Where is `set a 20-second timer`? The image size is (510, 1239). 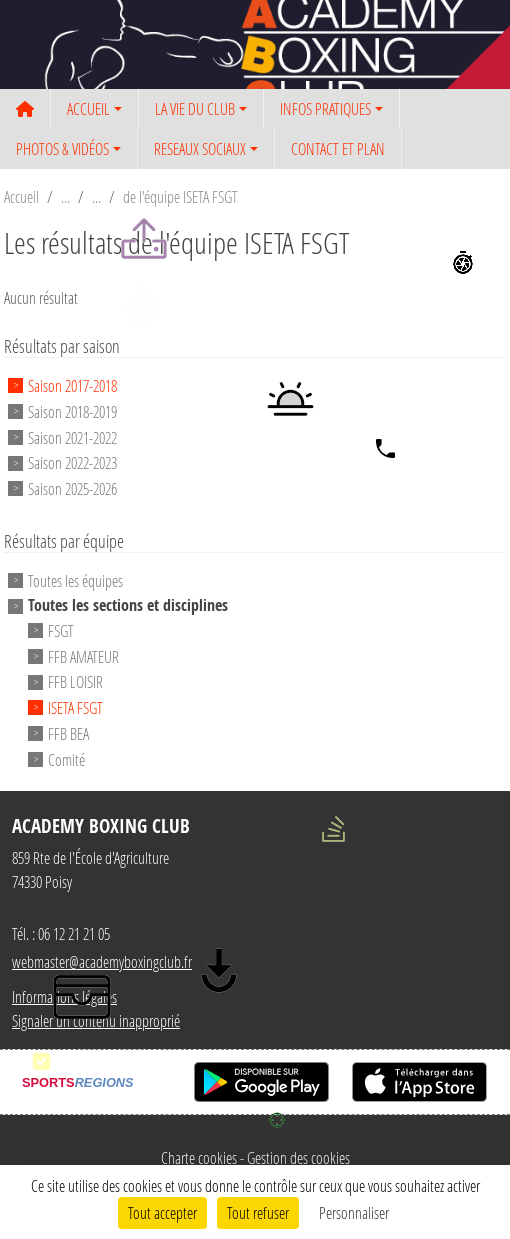 set a 20-second timer is located at coordinates (142, 306).